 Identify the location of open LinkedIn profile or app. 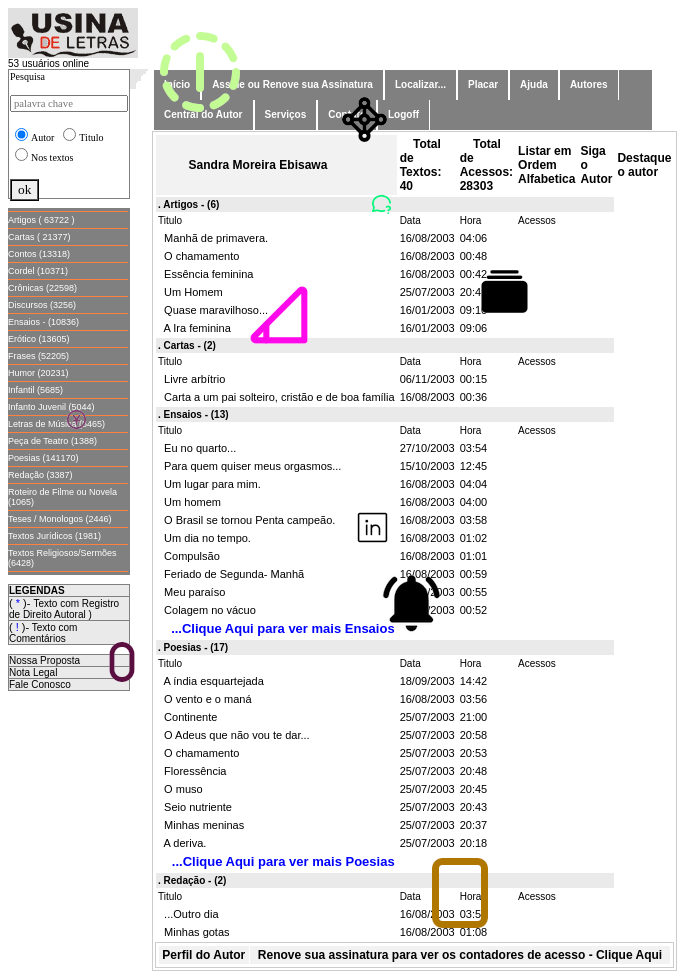
(372, 527).